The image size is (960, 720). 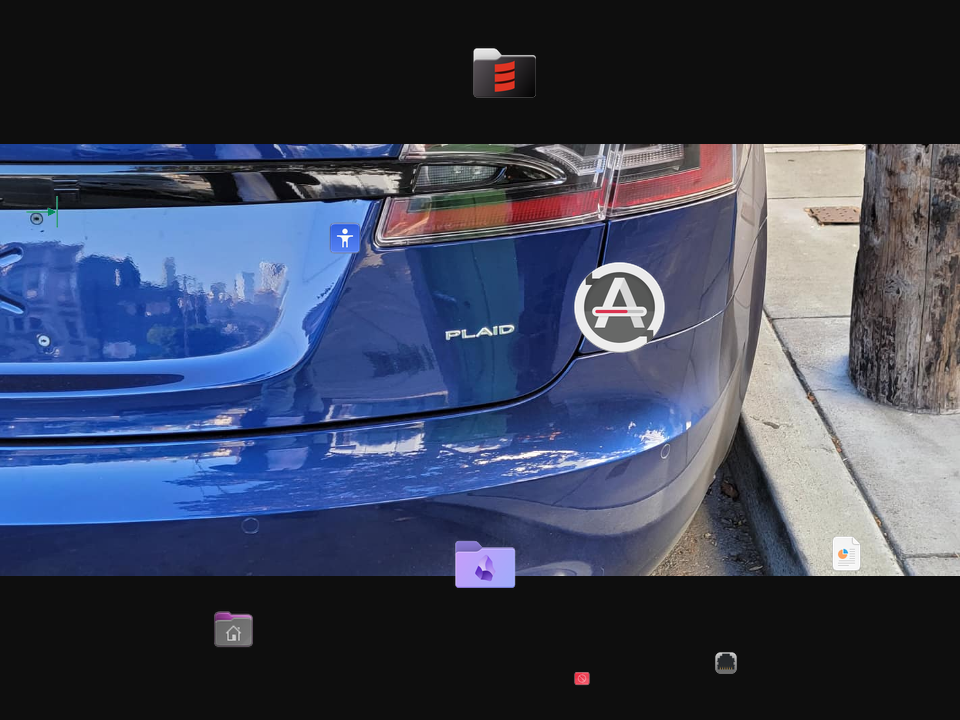 What do you see at coordinates (846, 553) in the screenshot?
I see `open a presentation file` at bounding box center [846, 553].